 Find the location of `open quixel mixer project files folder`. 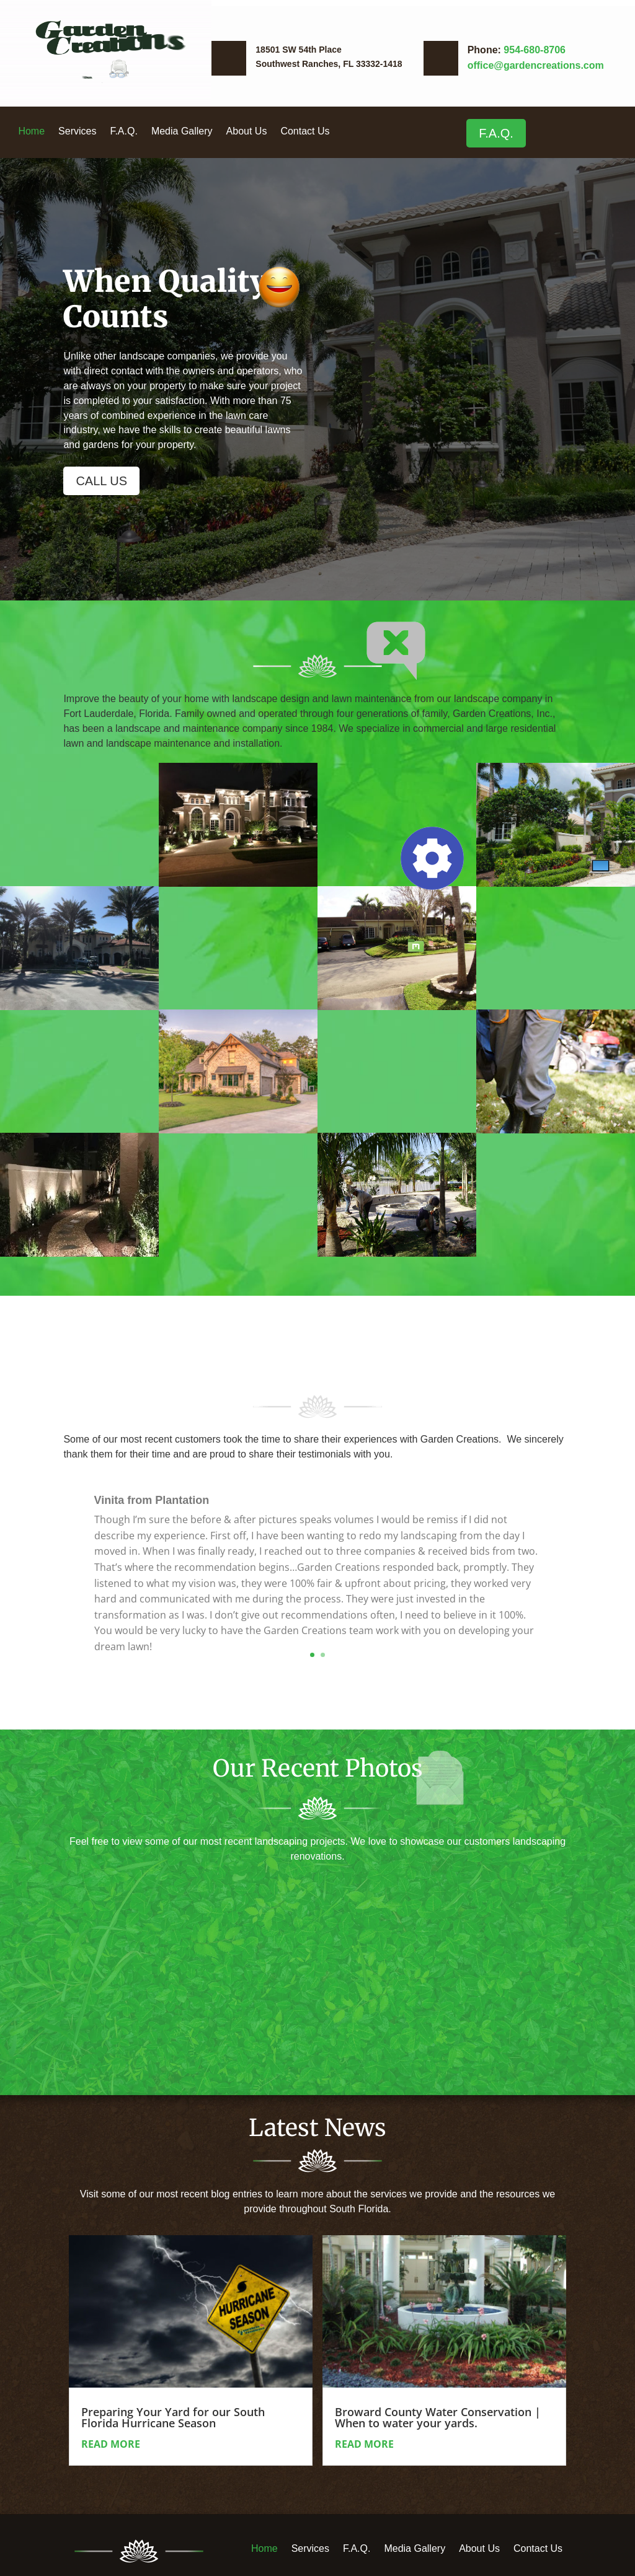

open quixel mixer project files folder is located at coordinates (415, 946).